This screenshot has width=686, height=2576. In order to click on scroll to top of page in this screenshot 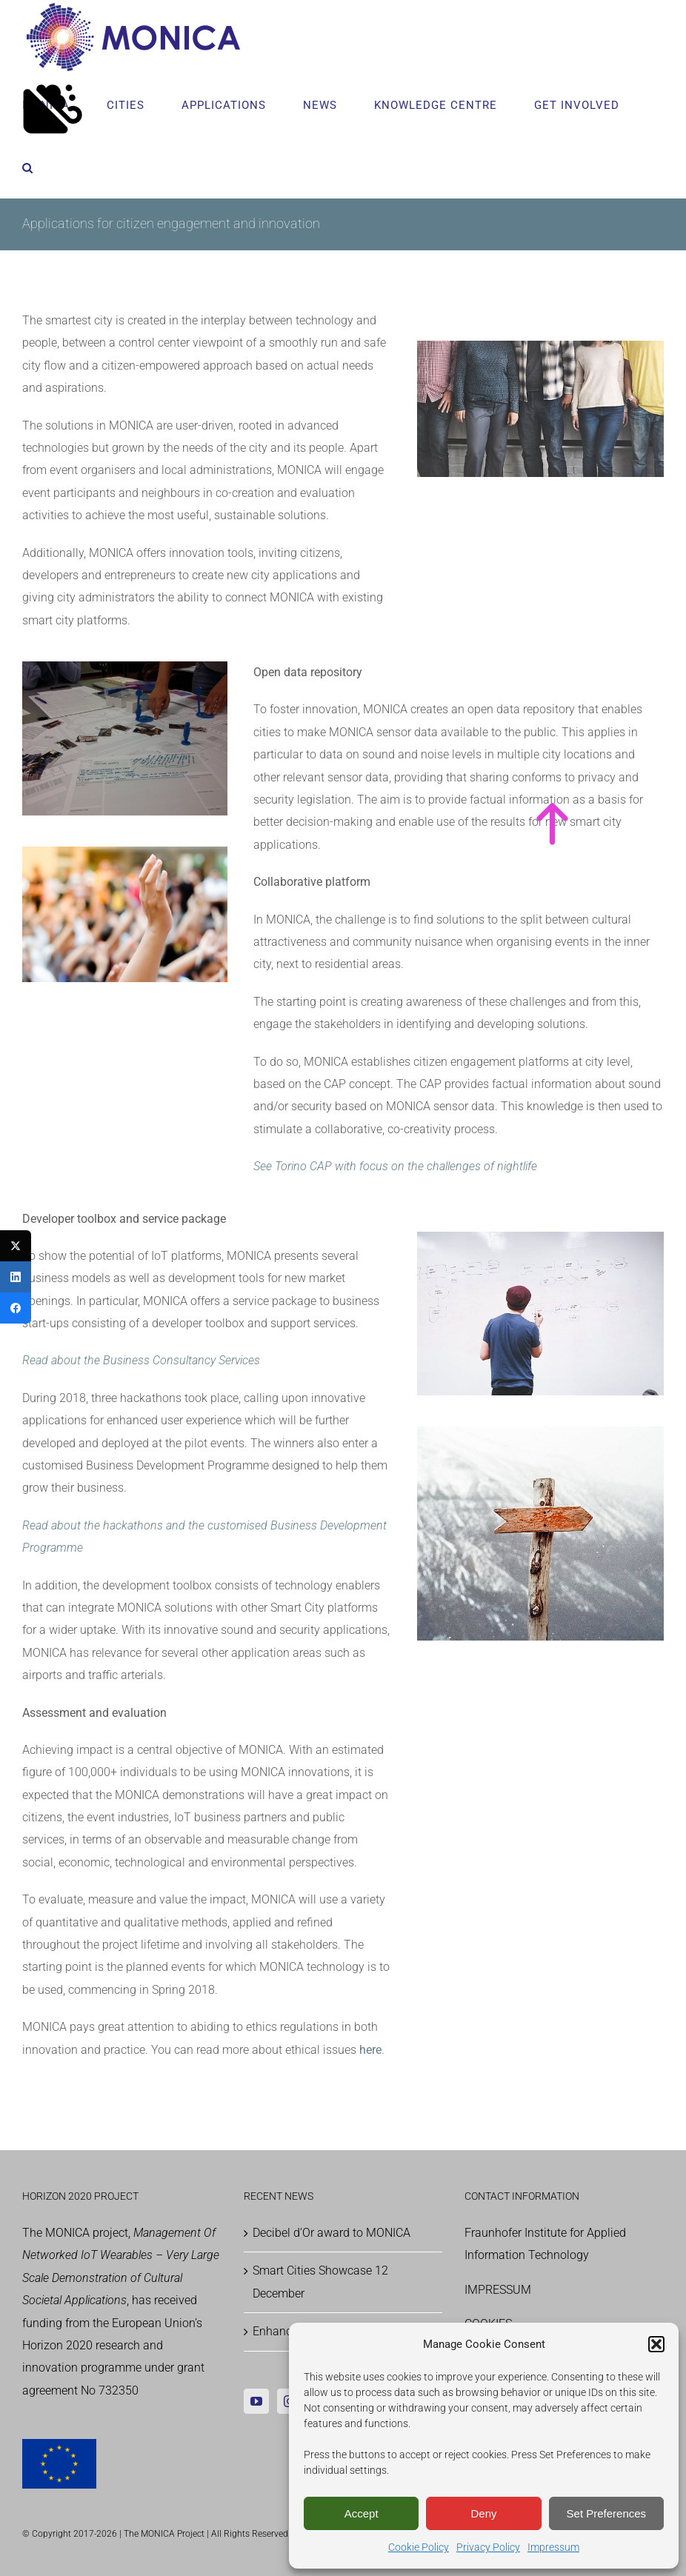, I will do `click(552, 823)`.